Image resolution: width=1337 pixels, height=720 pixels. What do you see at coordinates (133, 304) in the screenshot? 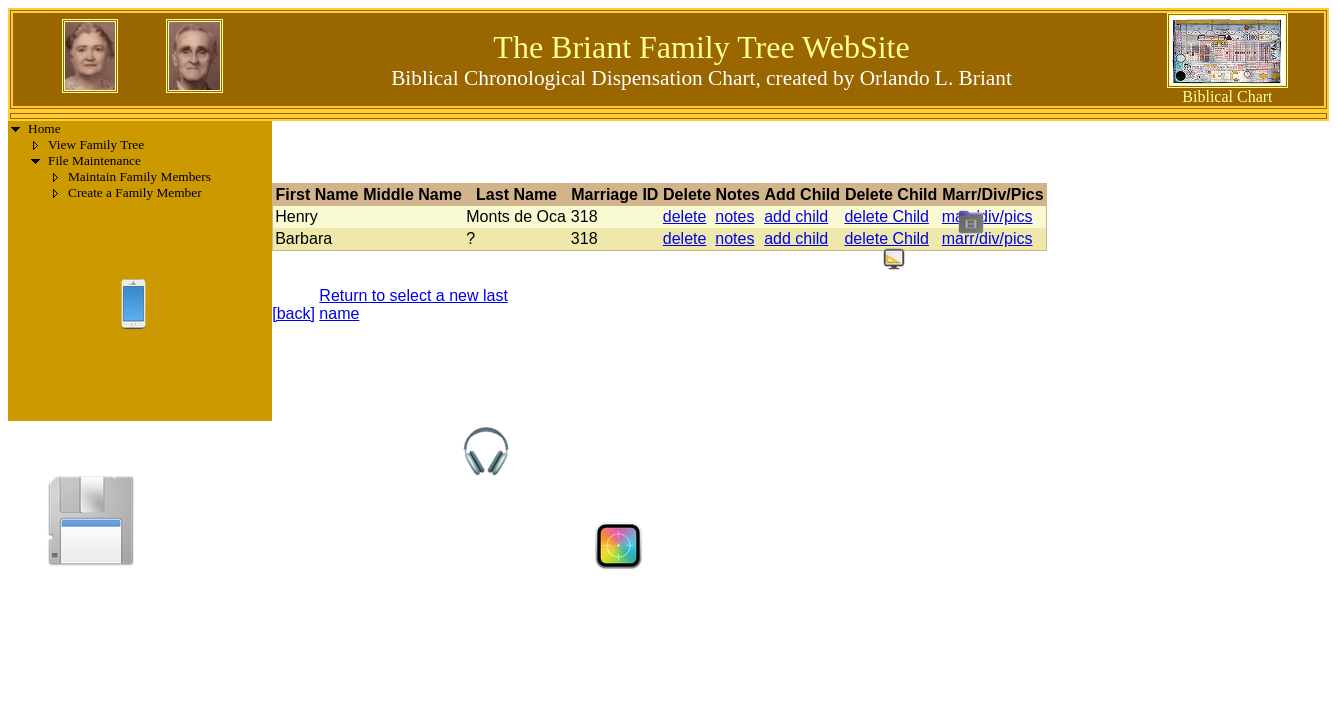
I see `indicates a connected iPhone device` at bounding box center [133, 304].